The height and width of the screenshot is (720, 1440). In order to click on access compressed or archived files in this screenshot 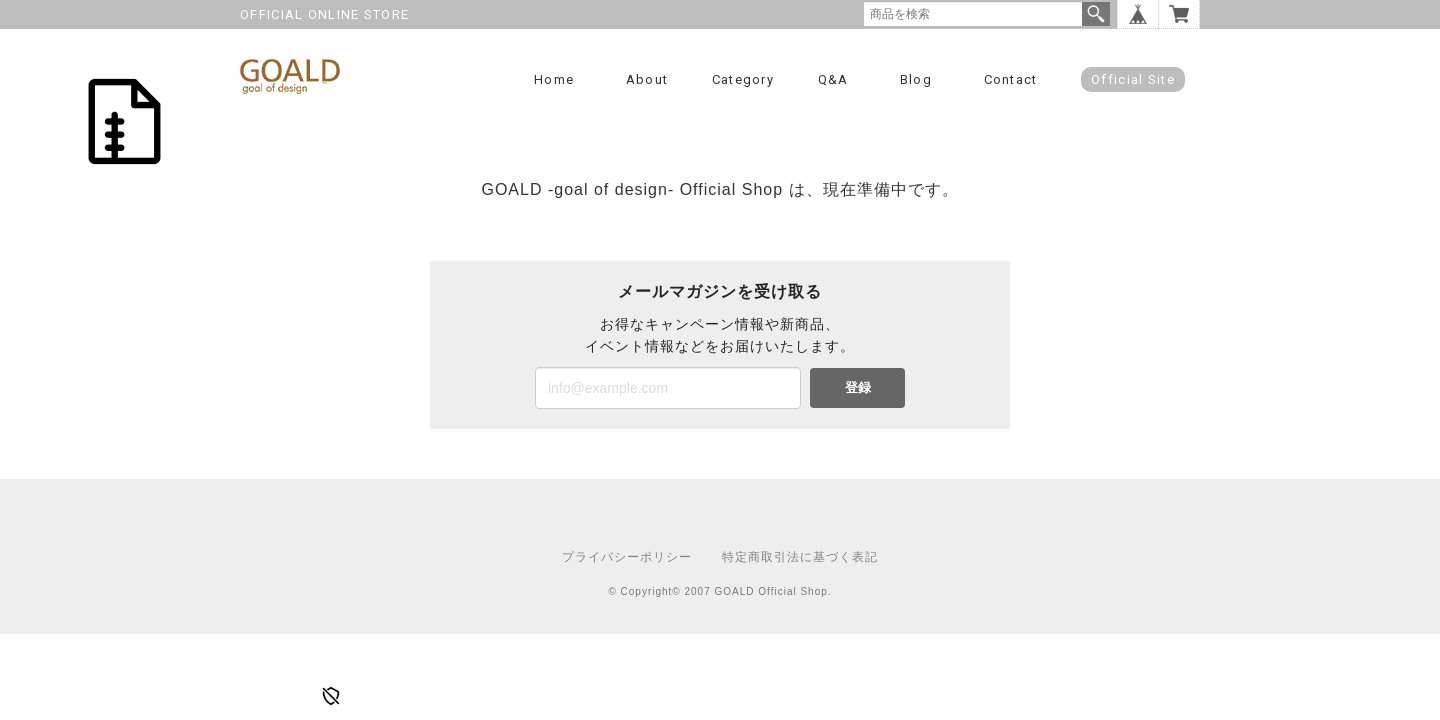, I will do `click(124, 121)`.